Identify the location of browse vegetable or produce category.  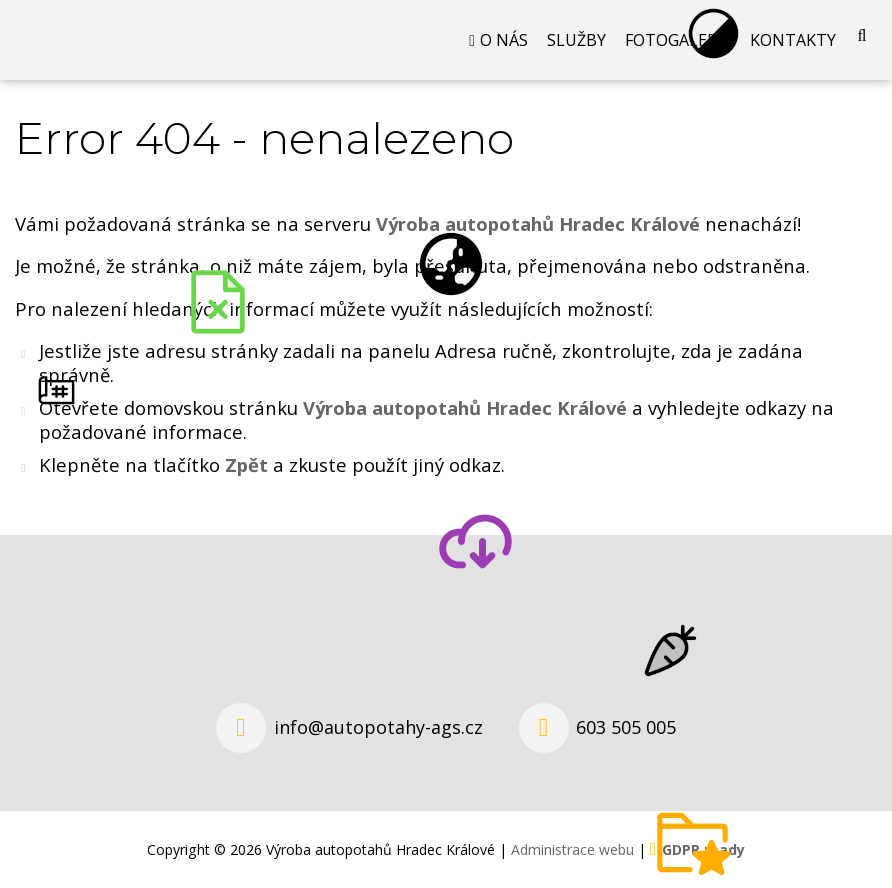
(669, 651).